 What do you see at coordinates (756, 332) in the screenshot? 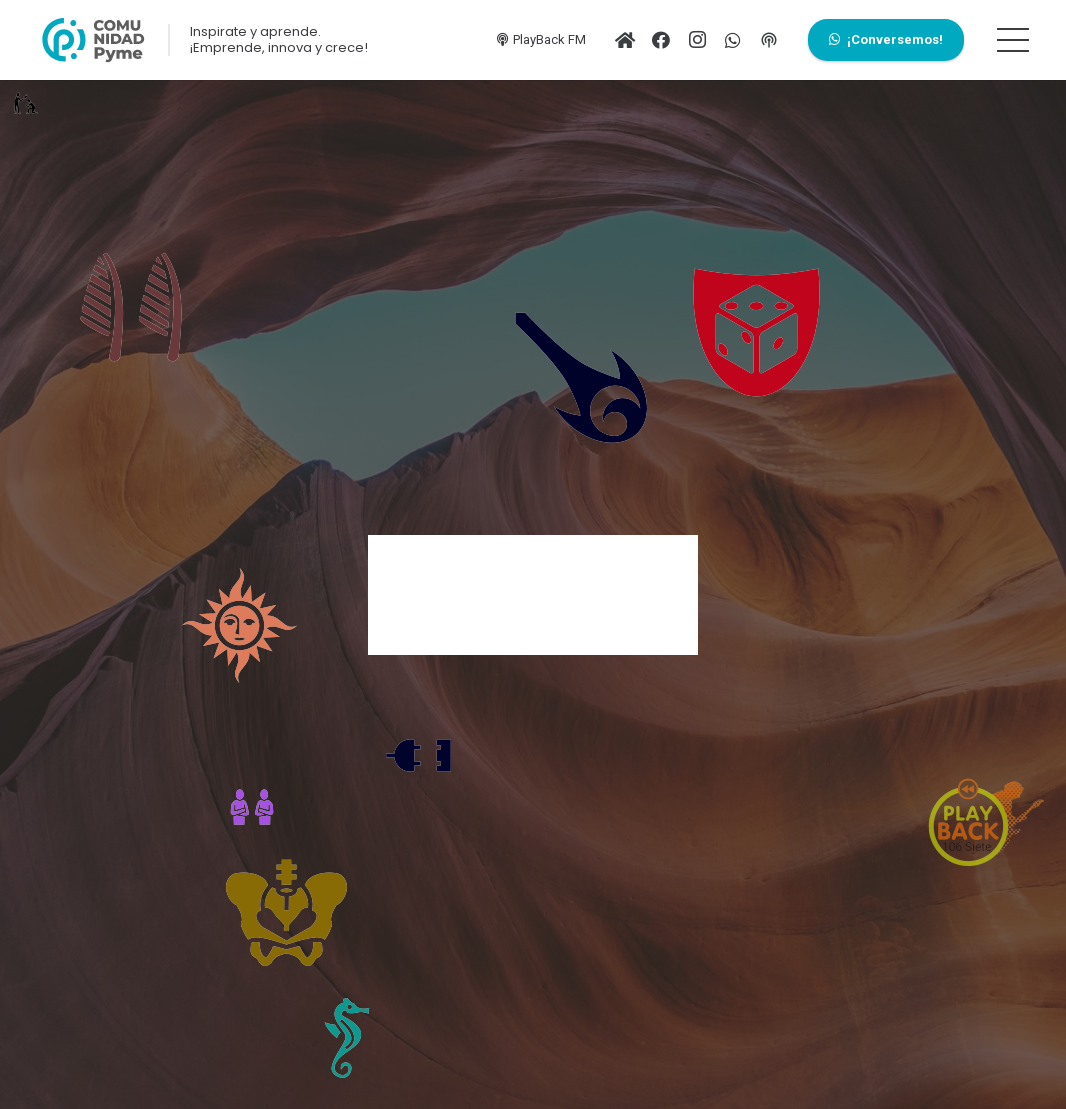
I see `access game protection or security settings` at bounding box center [756, 332].